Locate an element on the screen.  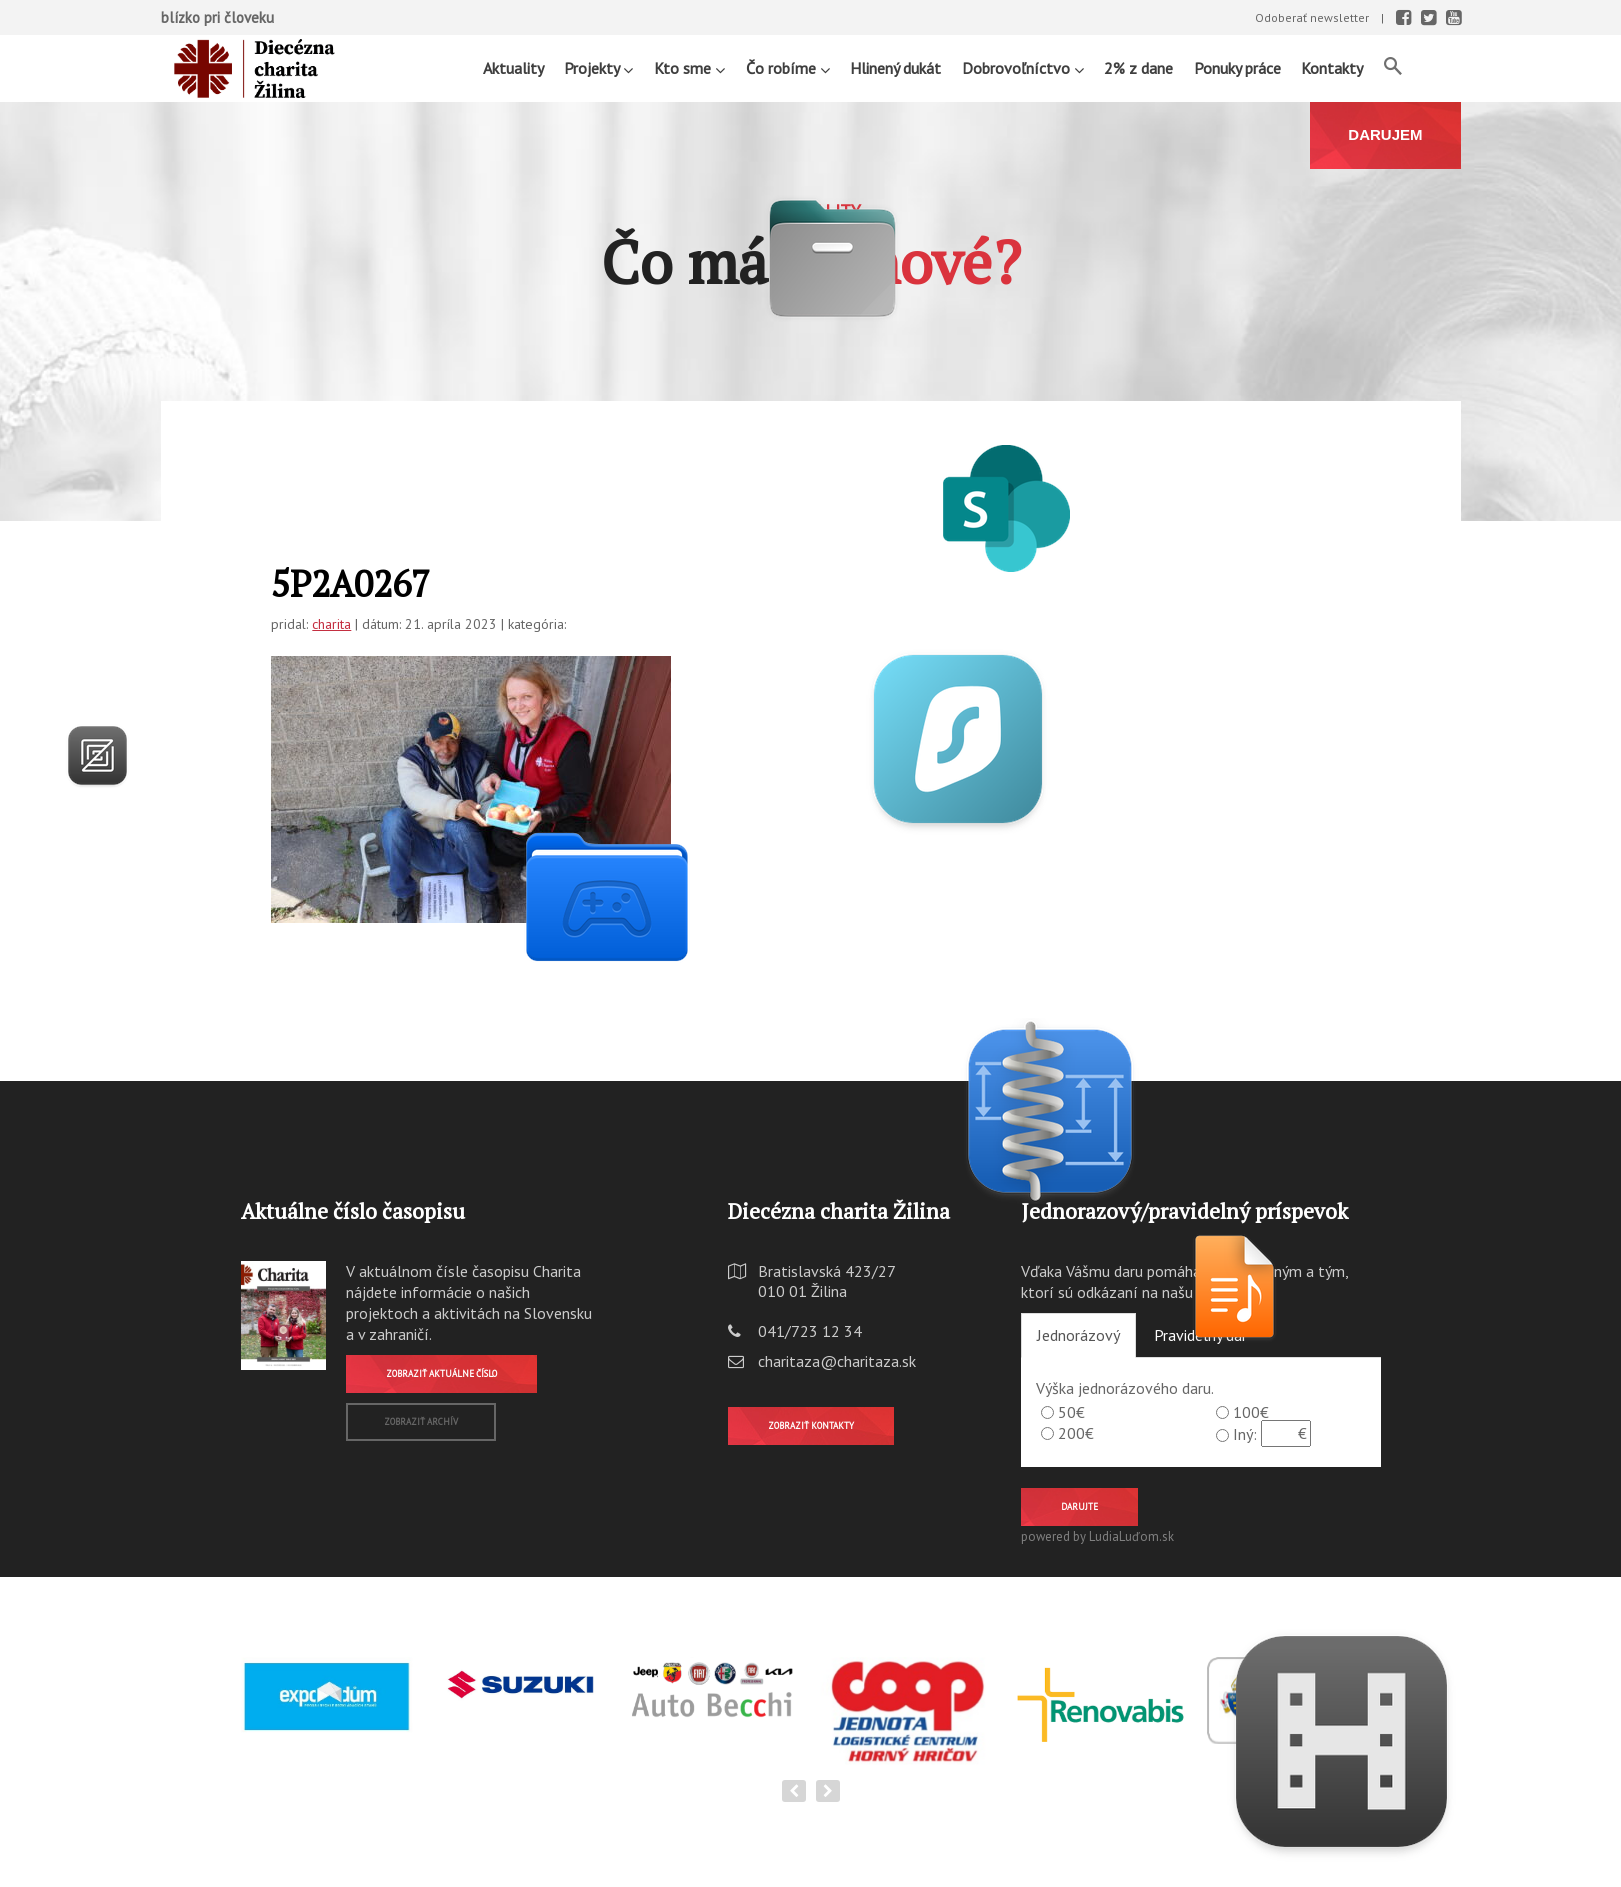
open haruna media player is located at coordinates (1341, 1741).